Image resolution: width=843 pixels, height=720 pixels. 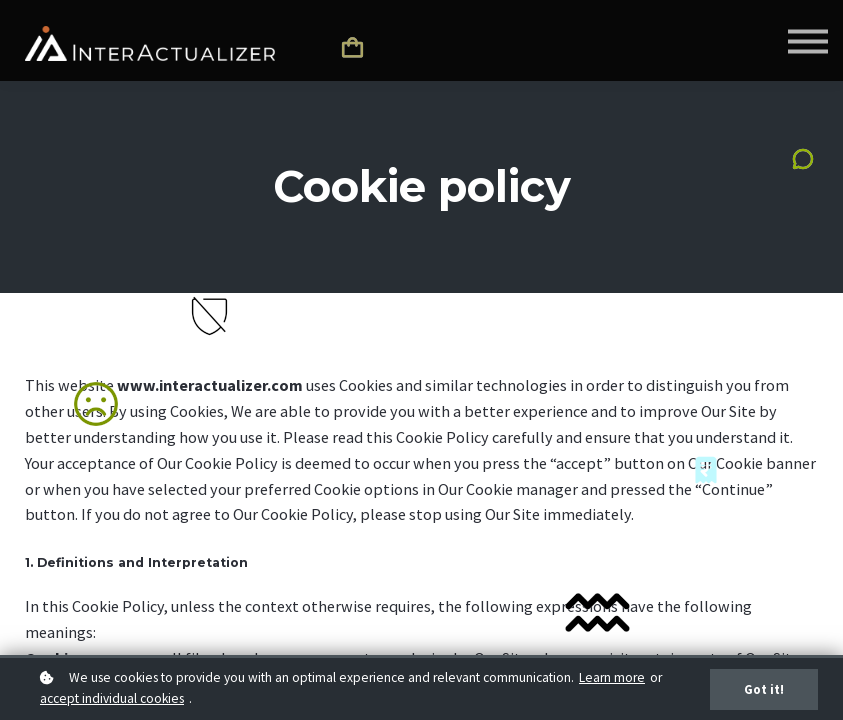 What do you see at coordinates (209, 314) in the screenshot?
I see `disable security or protection features` at bounding box center [209, 314].